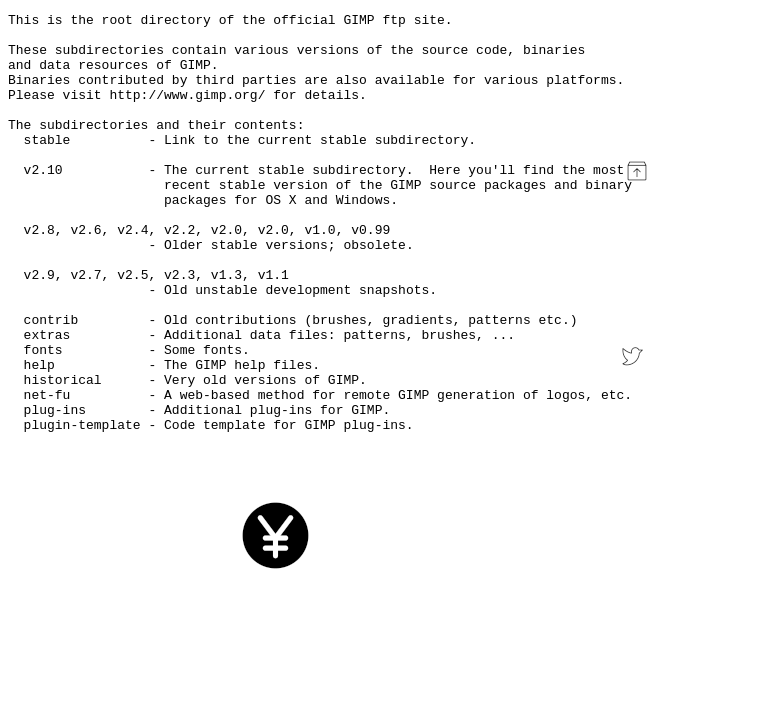 The image size is (768, 720). Describe the element at coordinates (275, 535) in the screenshot. I see `view or select Japanese yen currency` at that location.